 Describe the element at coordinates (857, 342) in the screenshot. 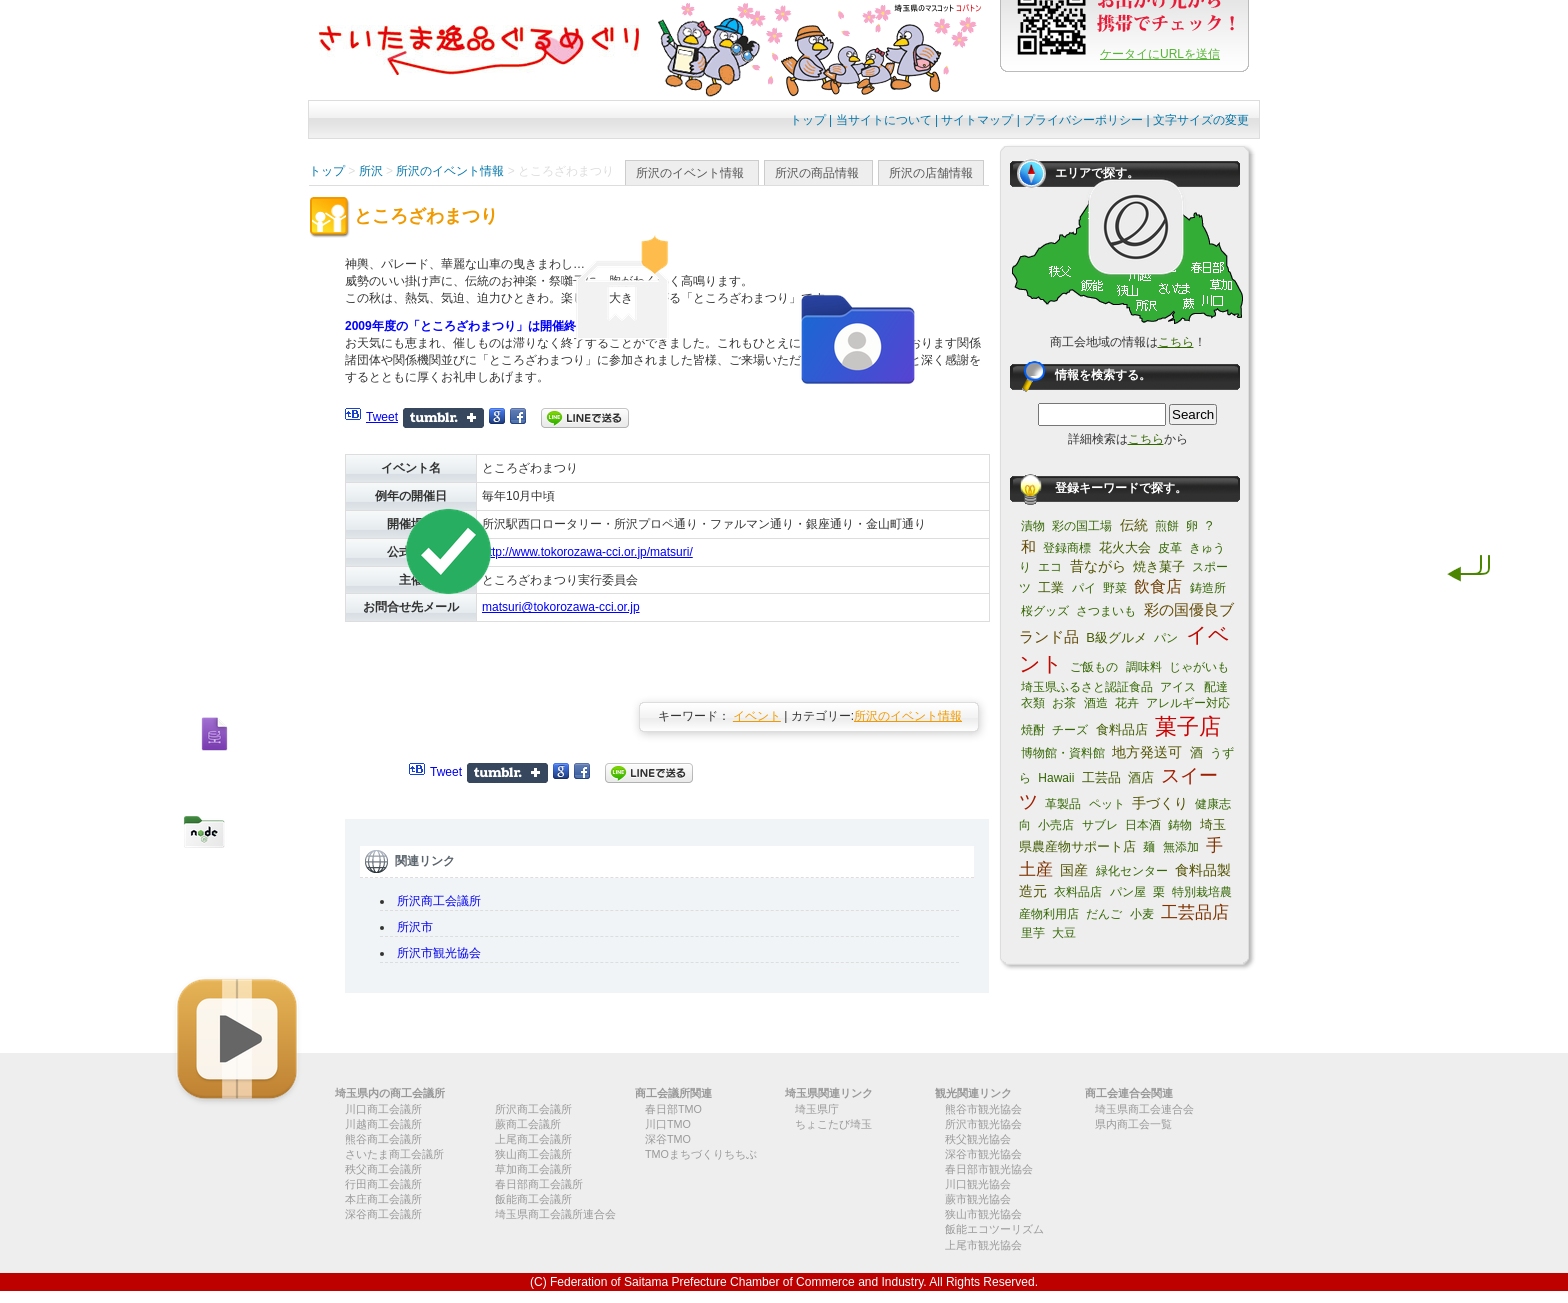

I see `open user profile folder` at that location.